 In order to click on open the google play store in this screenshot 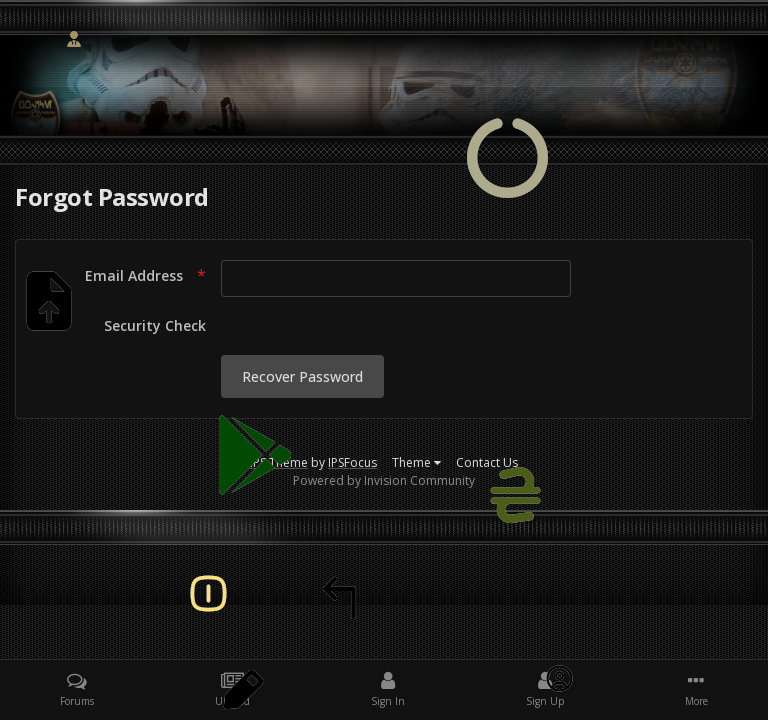, I will do `click(255, 455)`.